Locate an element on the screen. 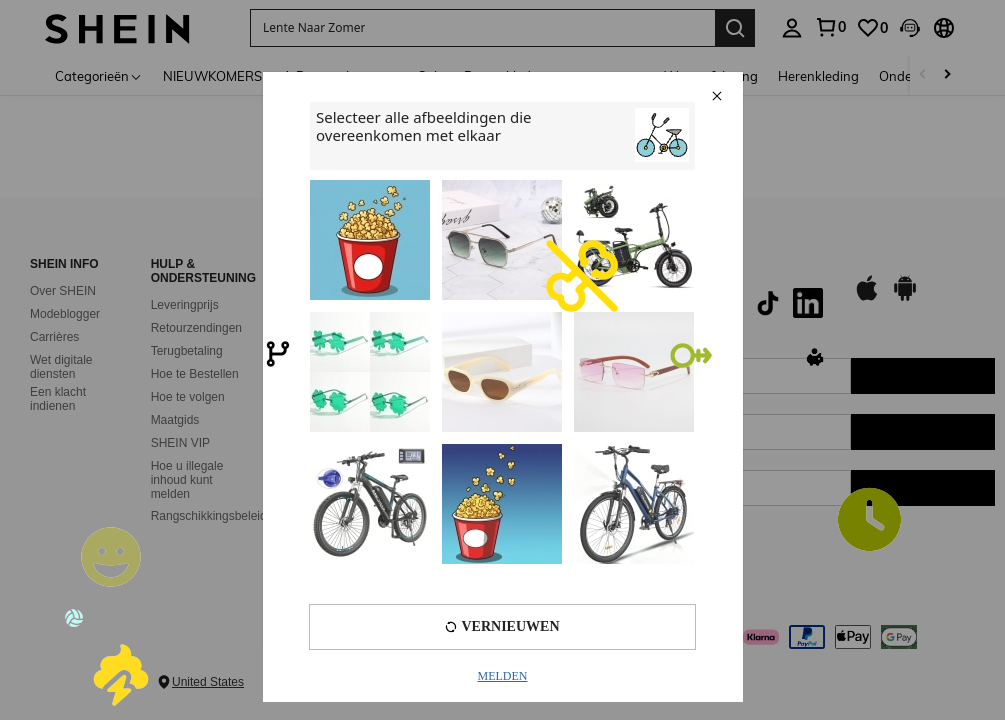  access savings or budget features is located at coordinates (814, 357).